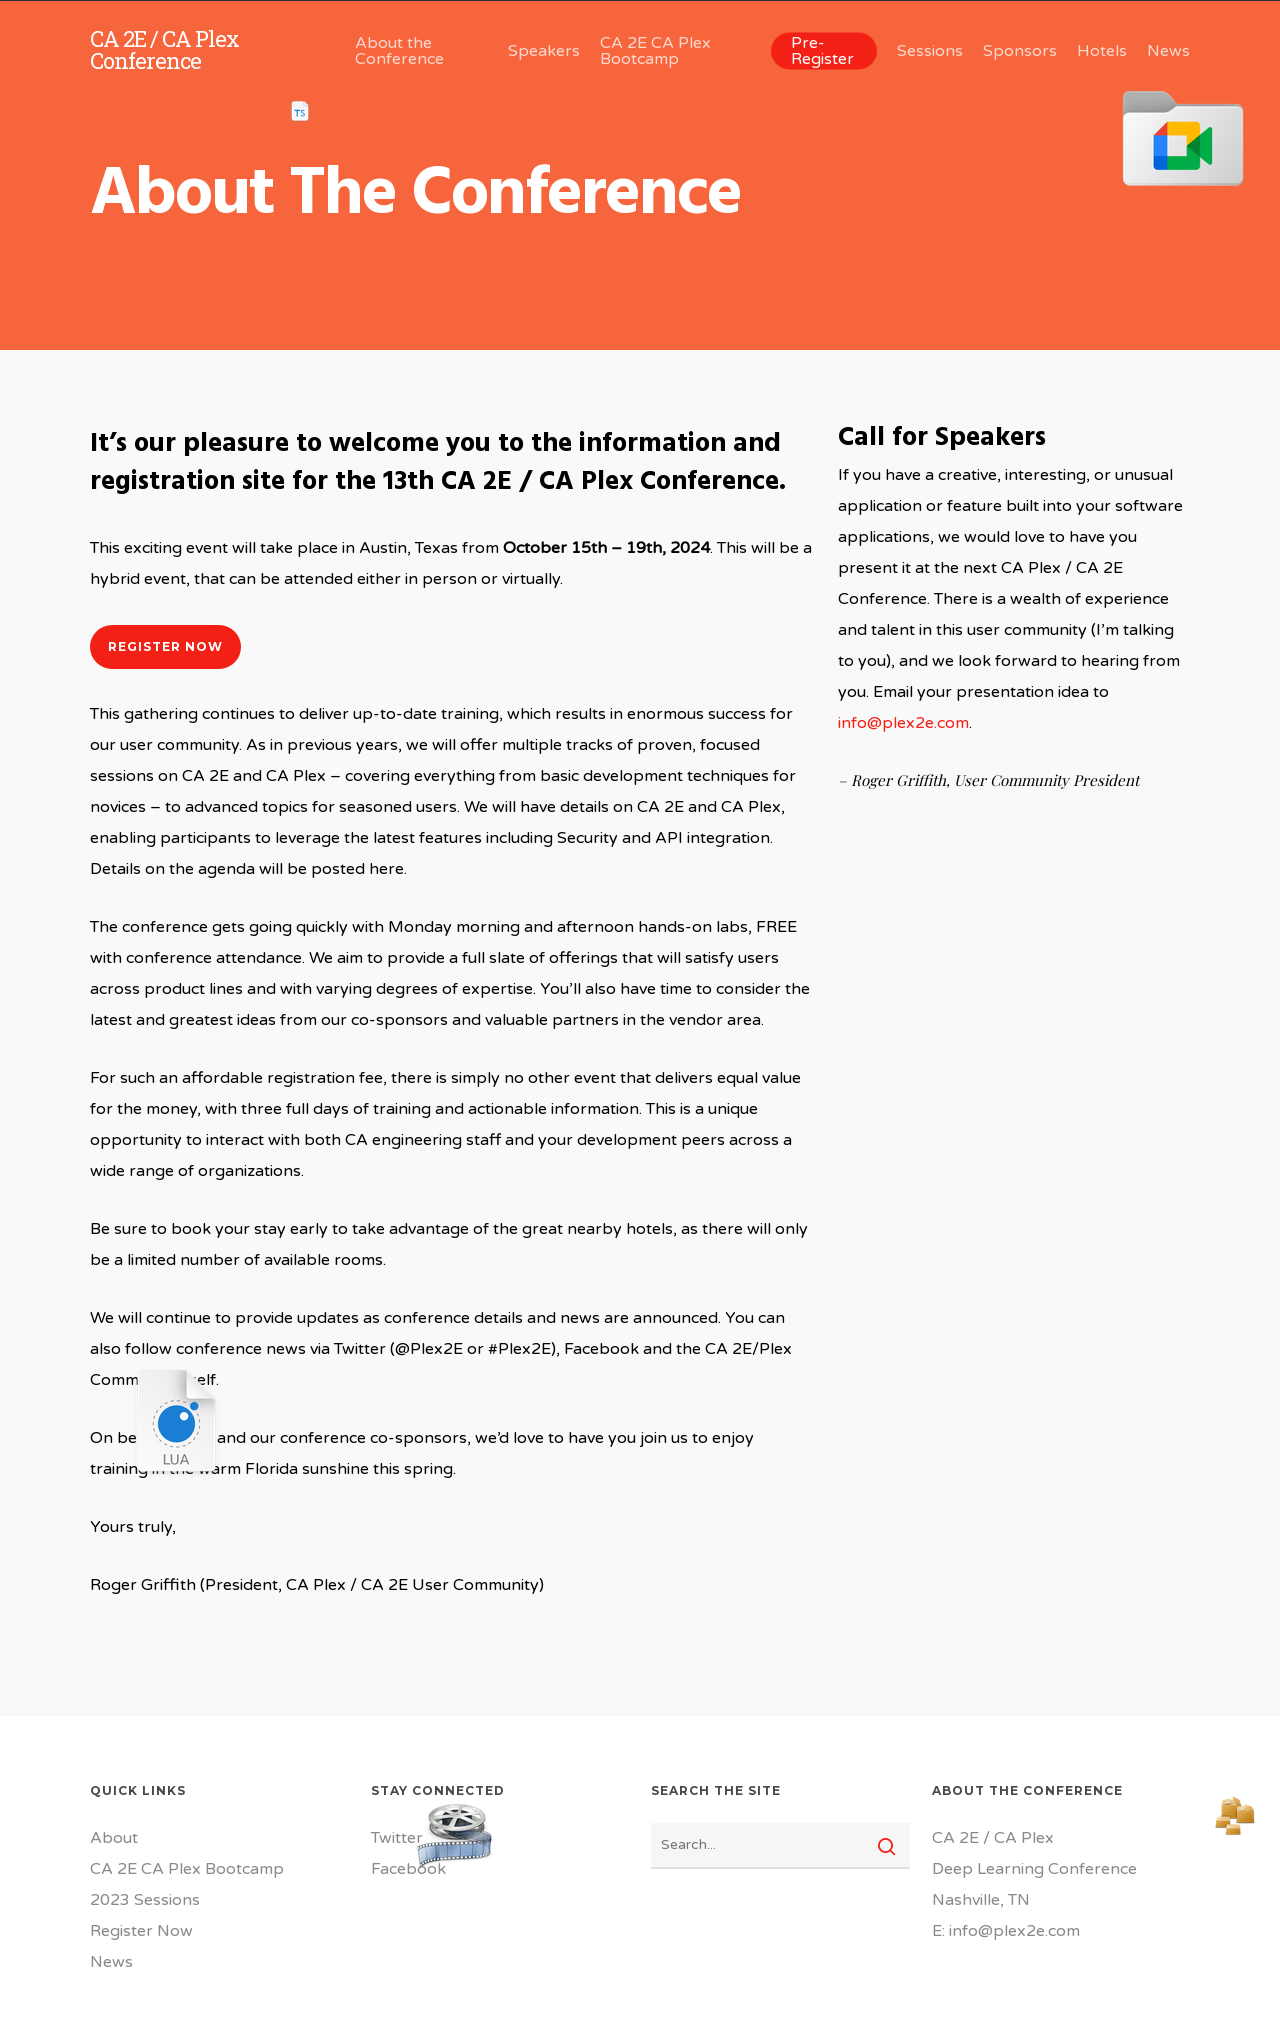 Image resolution: width=1280 pixels, height=2033 pixels. What do you see at coordinates (176, 1422) in the screenshot?
I see `a lua script or source code file` at bounding box center [176, 1422].